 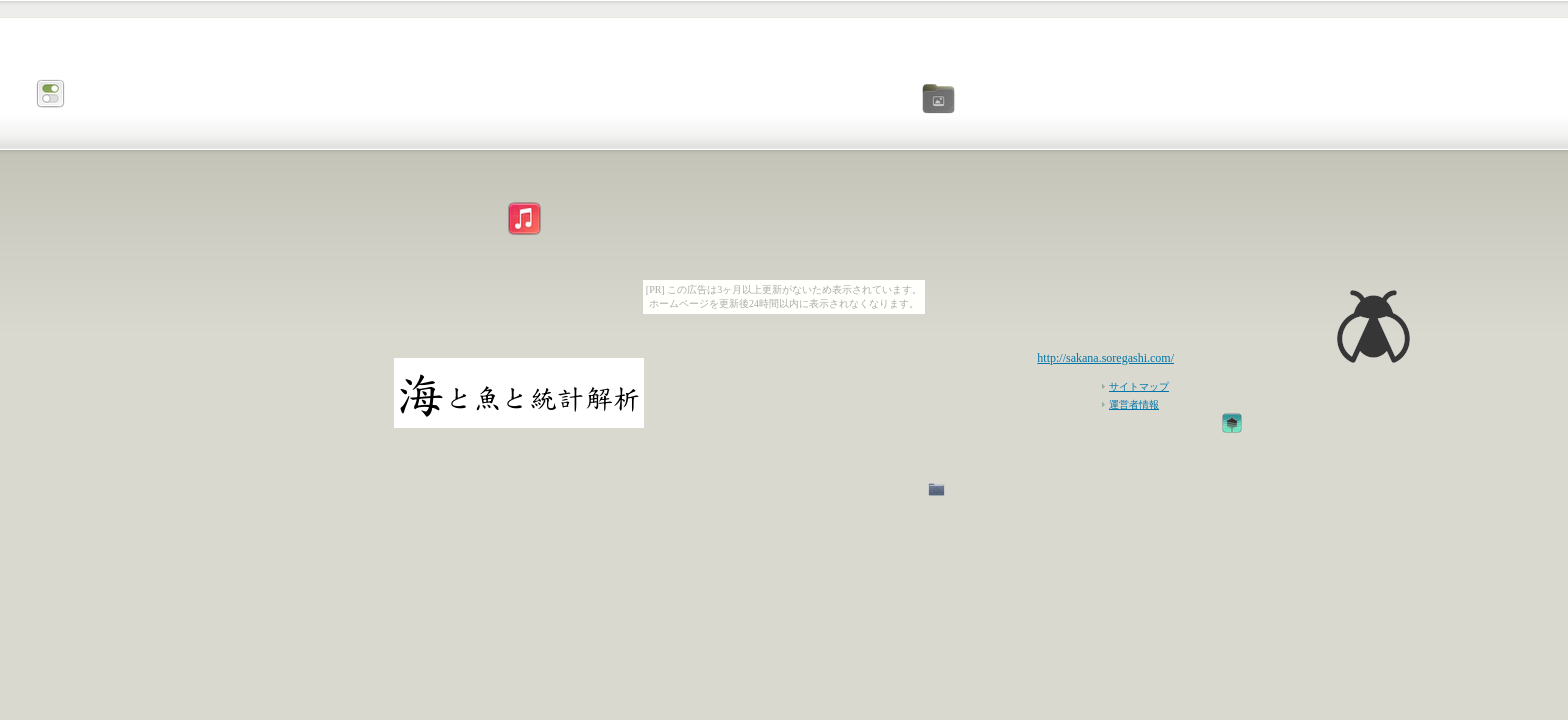 I want to click on launch gnome mines game, so click(x=1232, y=423).